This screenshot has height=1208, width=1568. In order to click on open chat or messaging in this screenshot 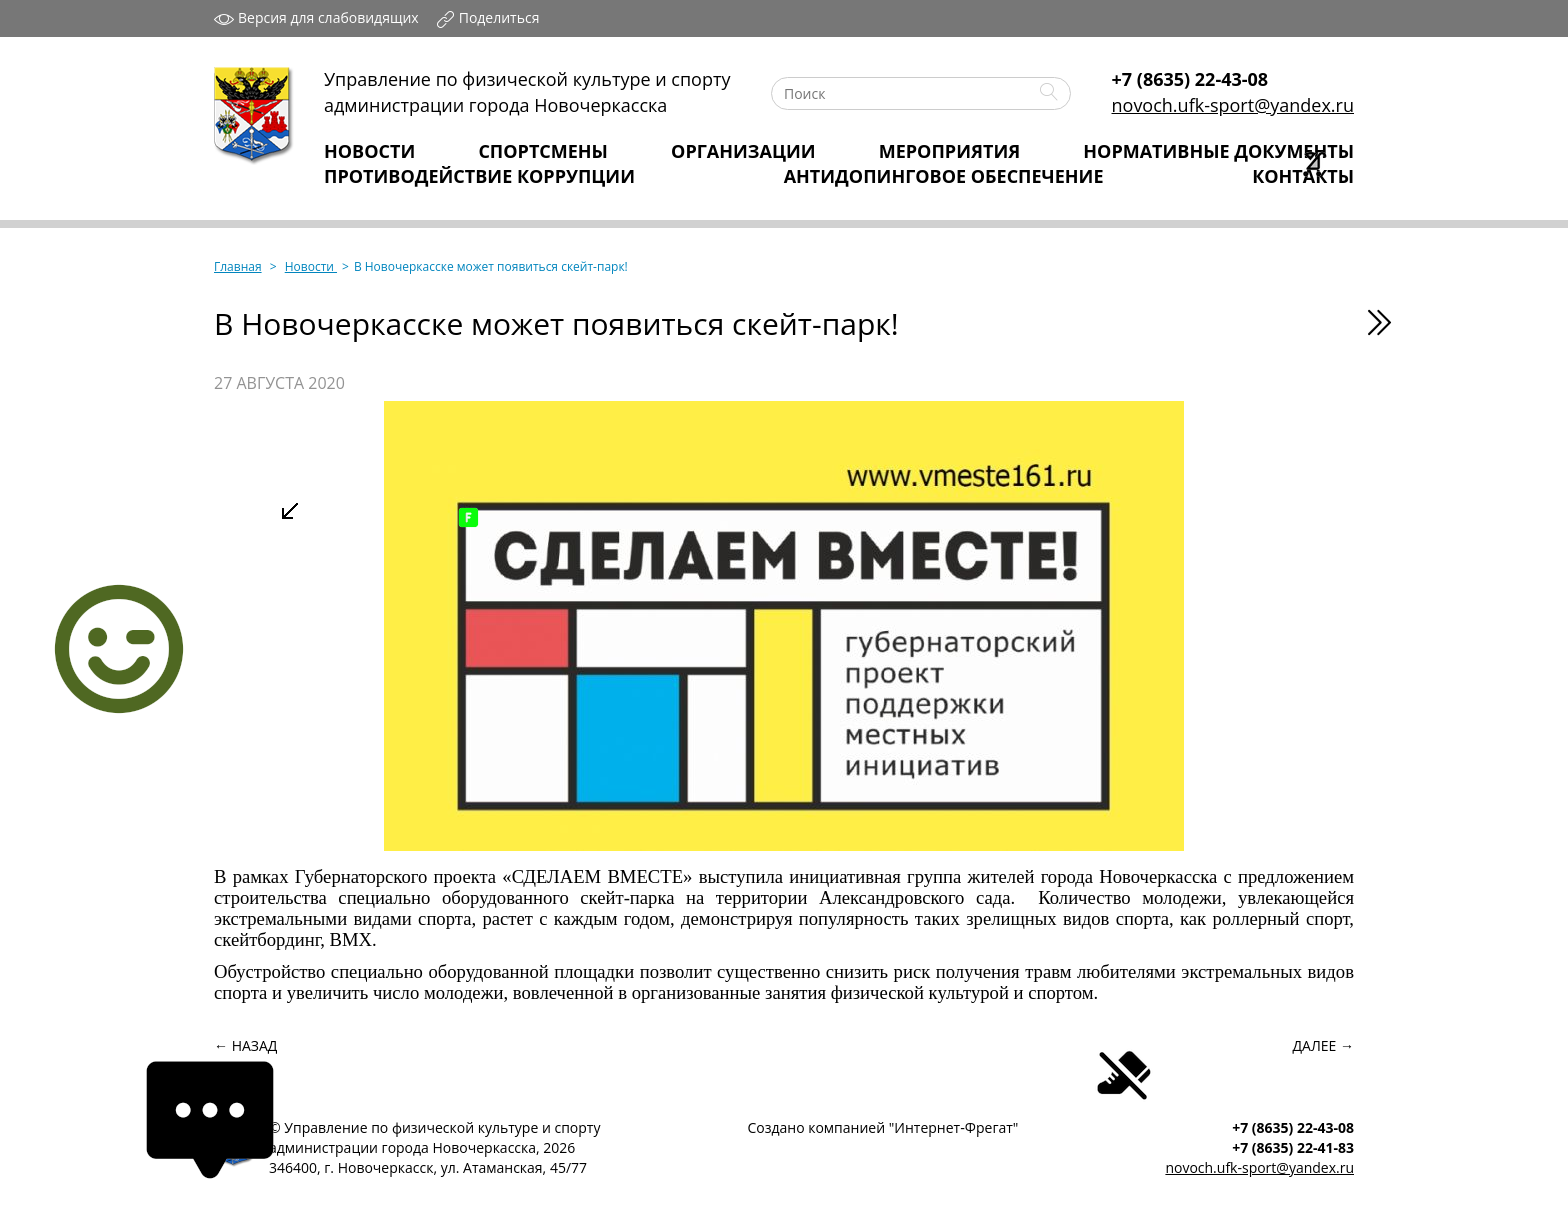, I will do `click(210, 1115)`.